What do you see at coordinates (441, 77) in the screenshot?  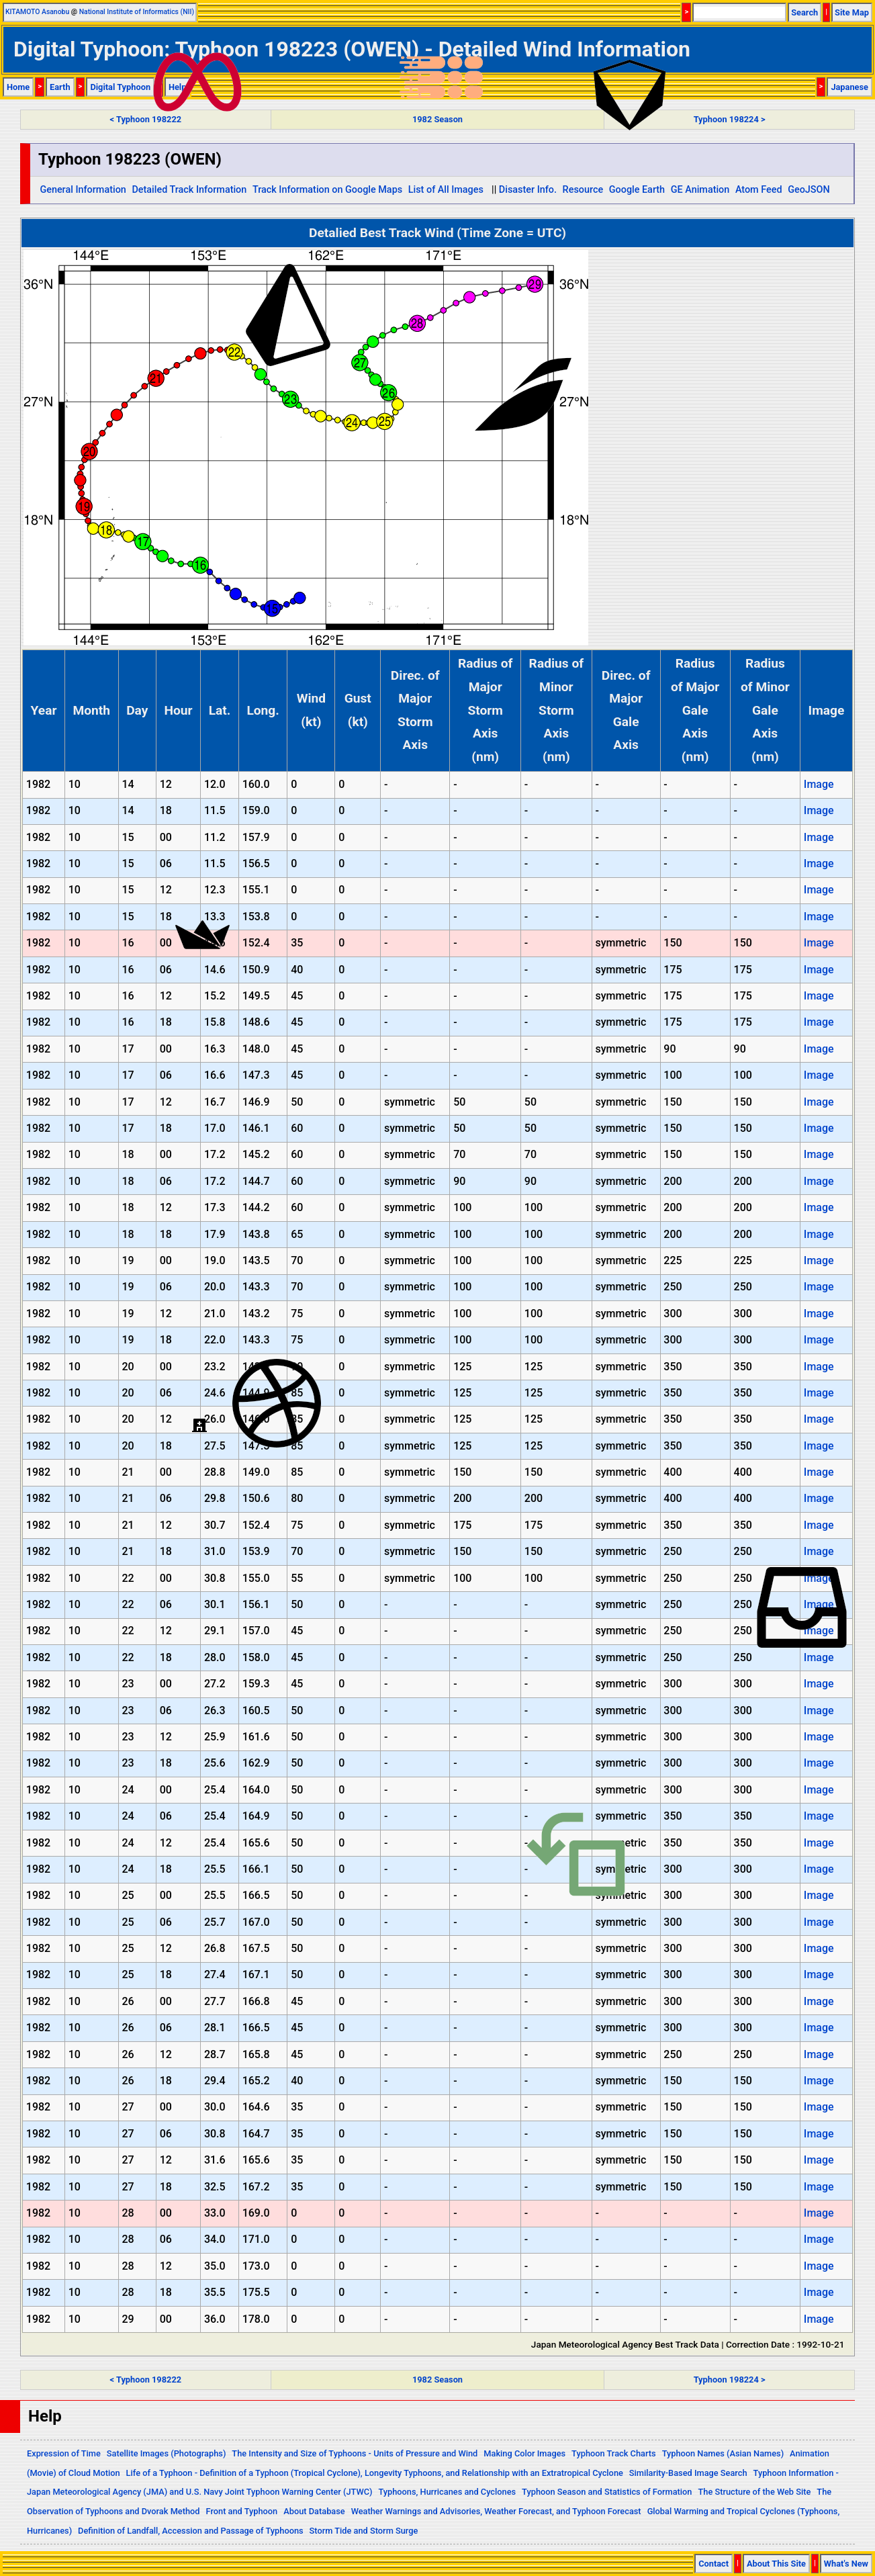 I see `modin library logo` at bounding box center [441, 77].